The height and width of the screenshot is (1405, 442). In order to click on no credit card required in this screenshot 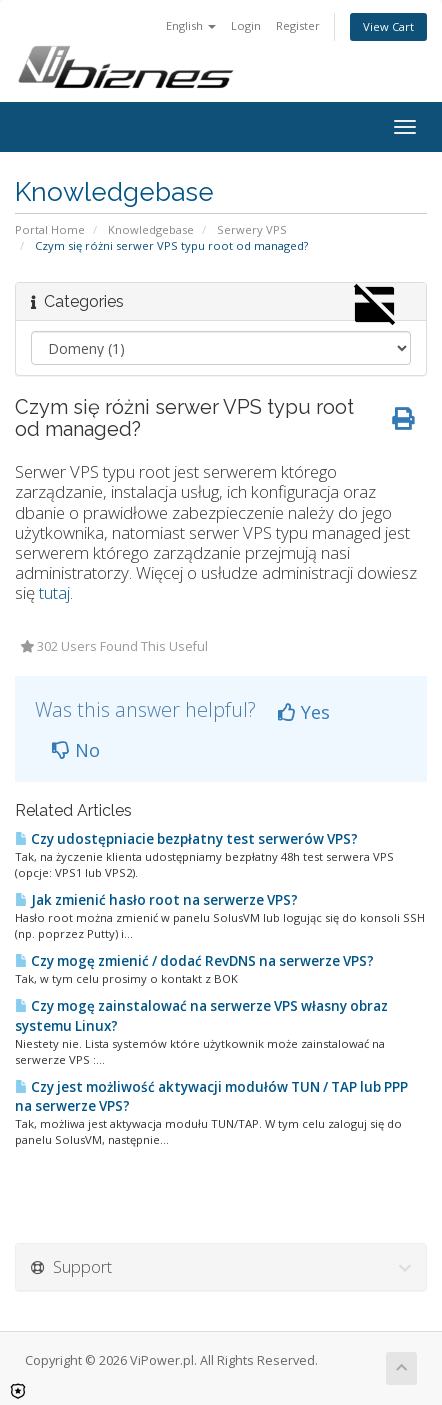, I will do `click(374, 304)`.